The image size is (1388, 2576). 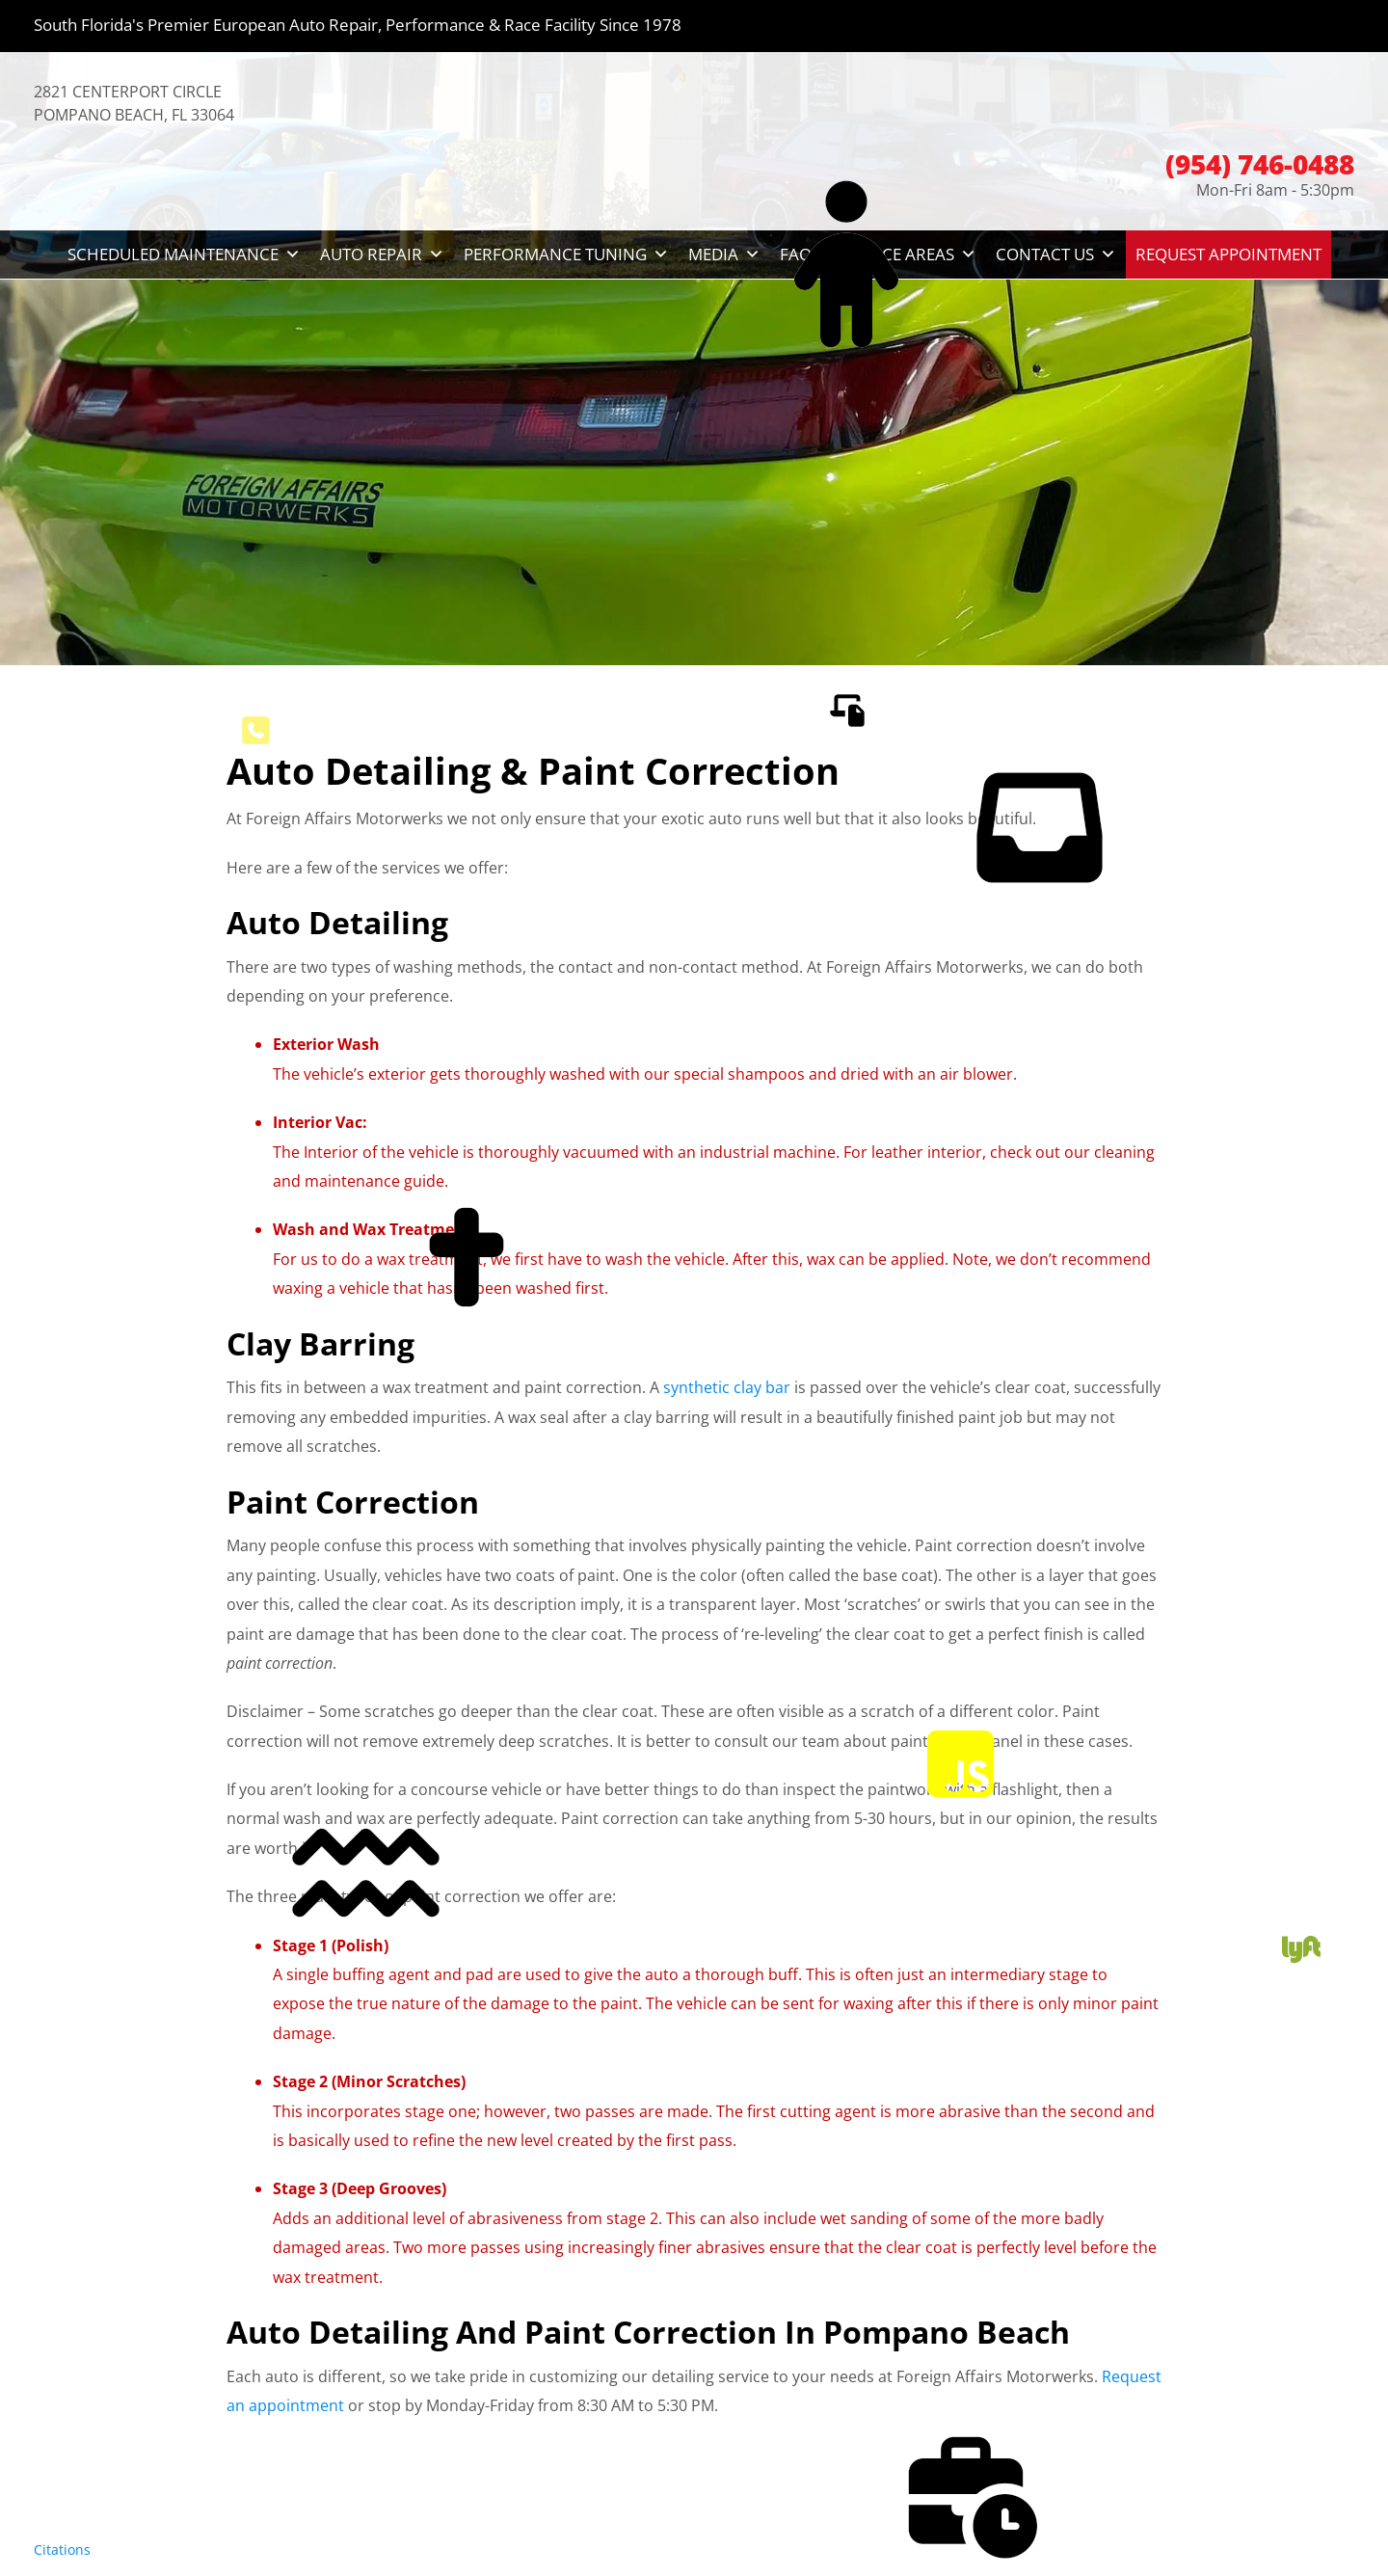 I want to click on indicates aquarius zodiac sign, so click(x=365, y=1872).